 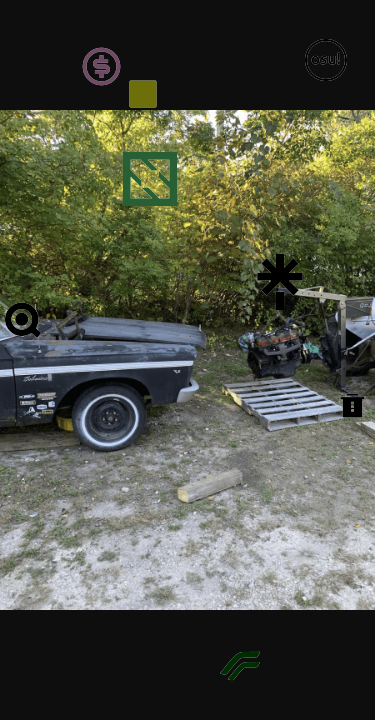 I want to click on visit linktree profile, so click(x=280, y=282).